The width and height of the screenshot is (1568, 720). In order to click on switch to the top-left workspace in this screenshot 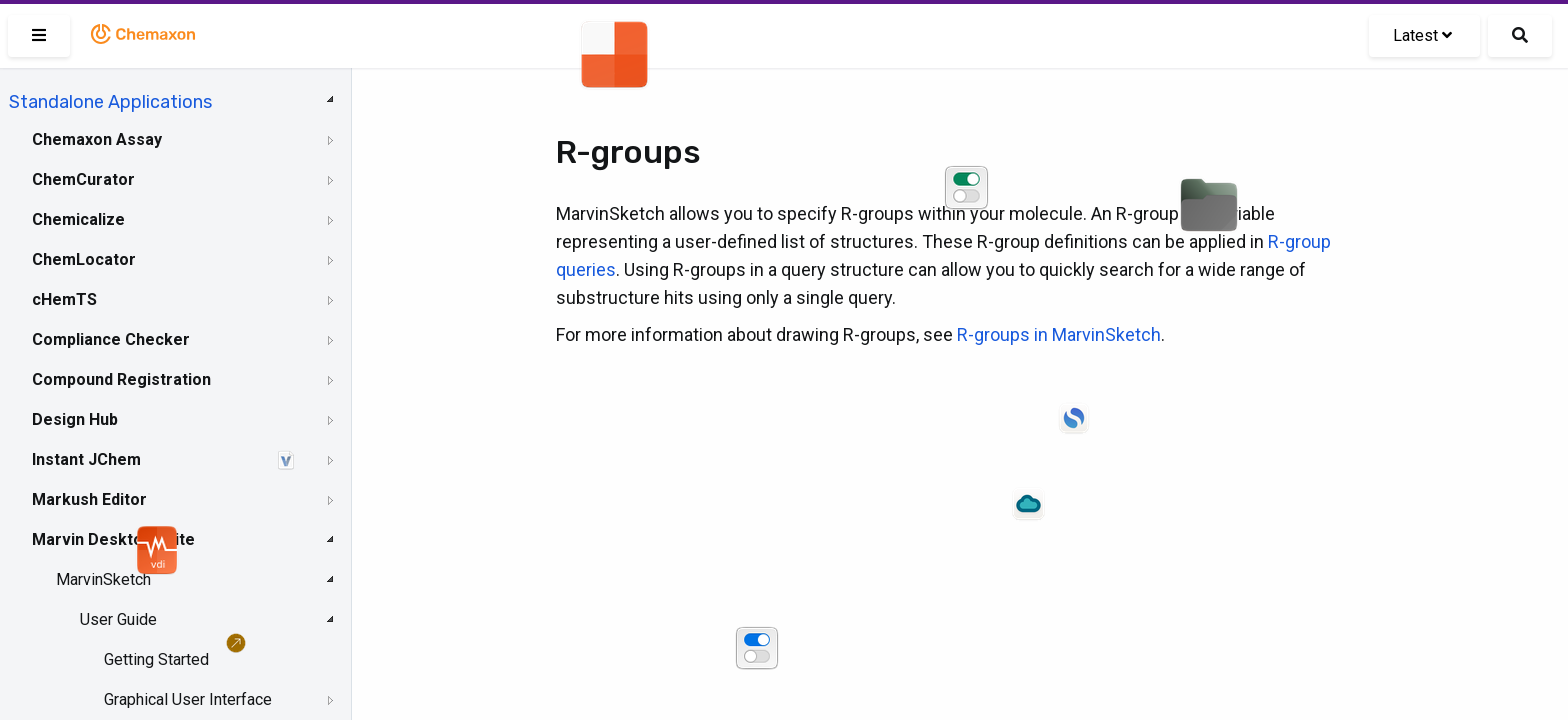, I will do `click(614, 54)`.